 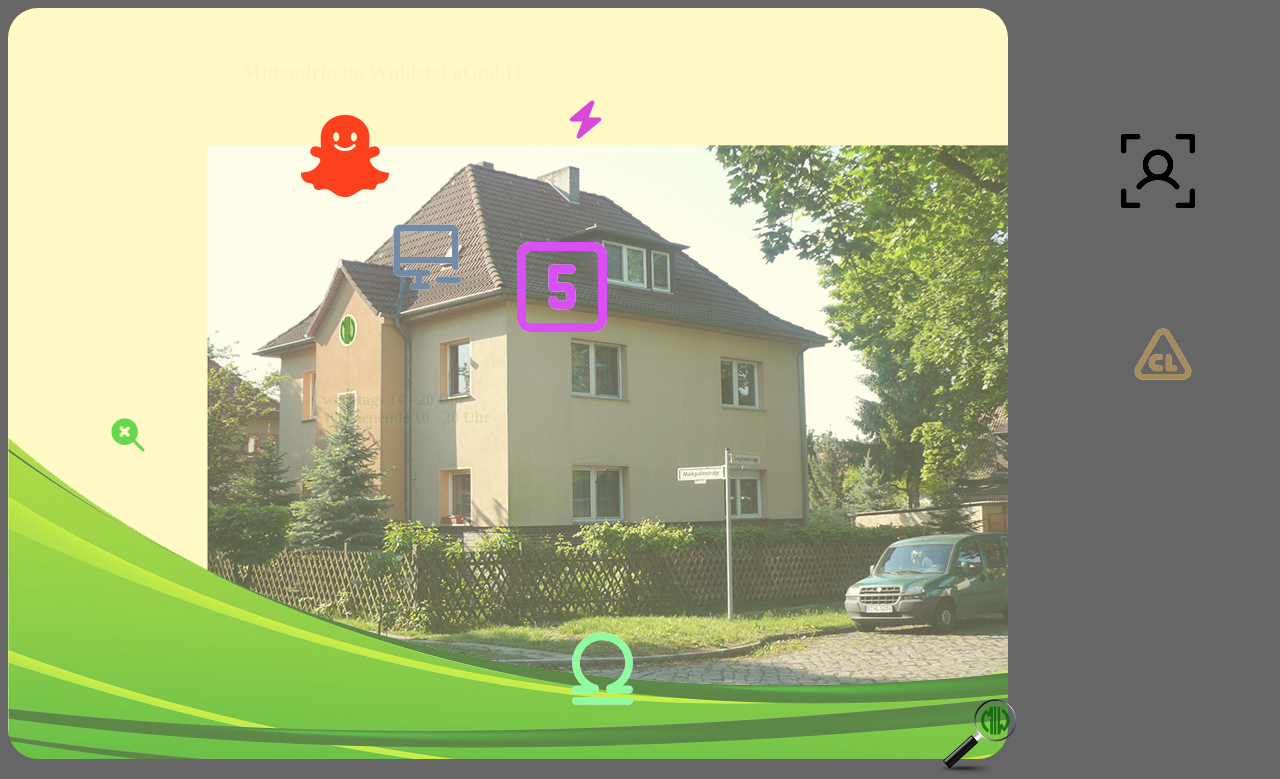 I want to click on libra zodiac sign symbol, so click(x=602, y=670).